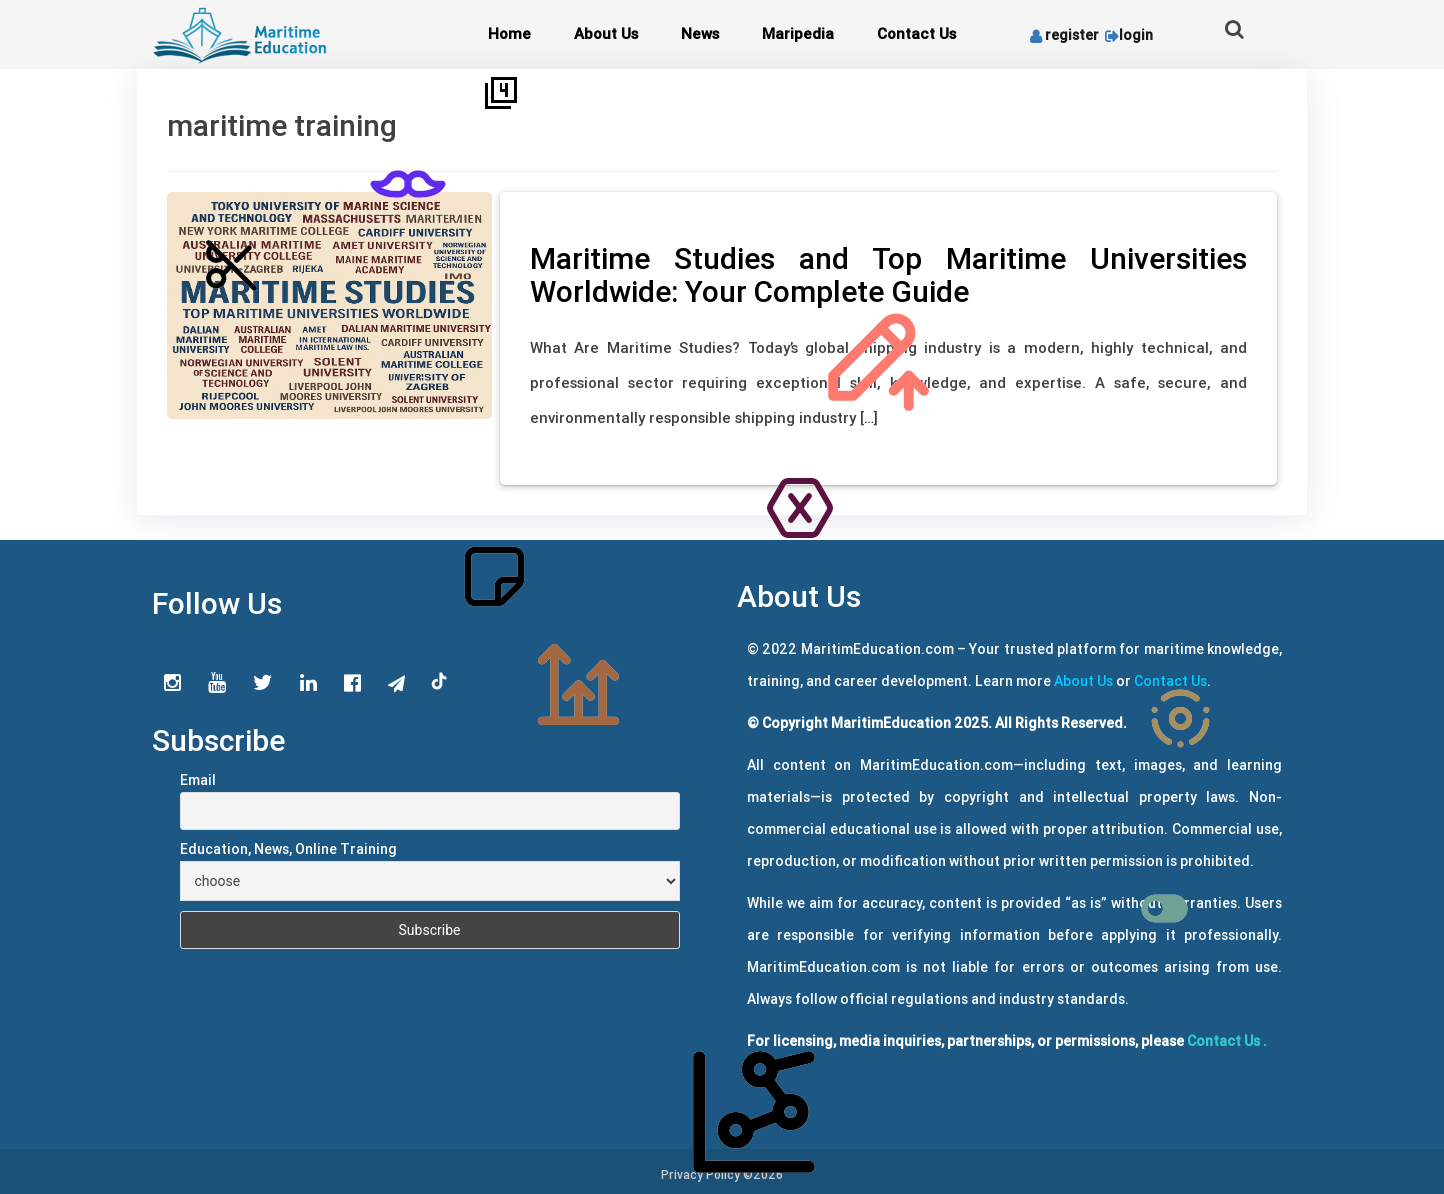 The image size is (1444, 1194). Describe the element at coordinates (800, 508) in the screenshot. I see `xamarin development platform logo` at that location.